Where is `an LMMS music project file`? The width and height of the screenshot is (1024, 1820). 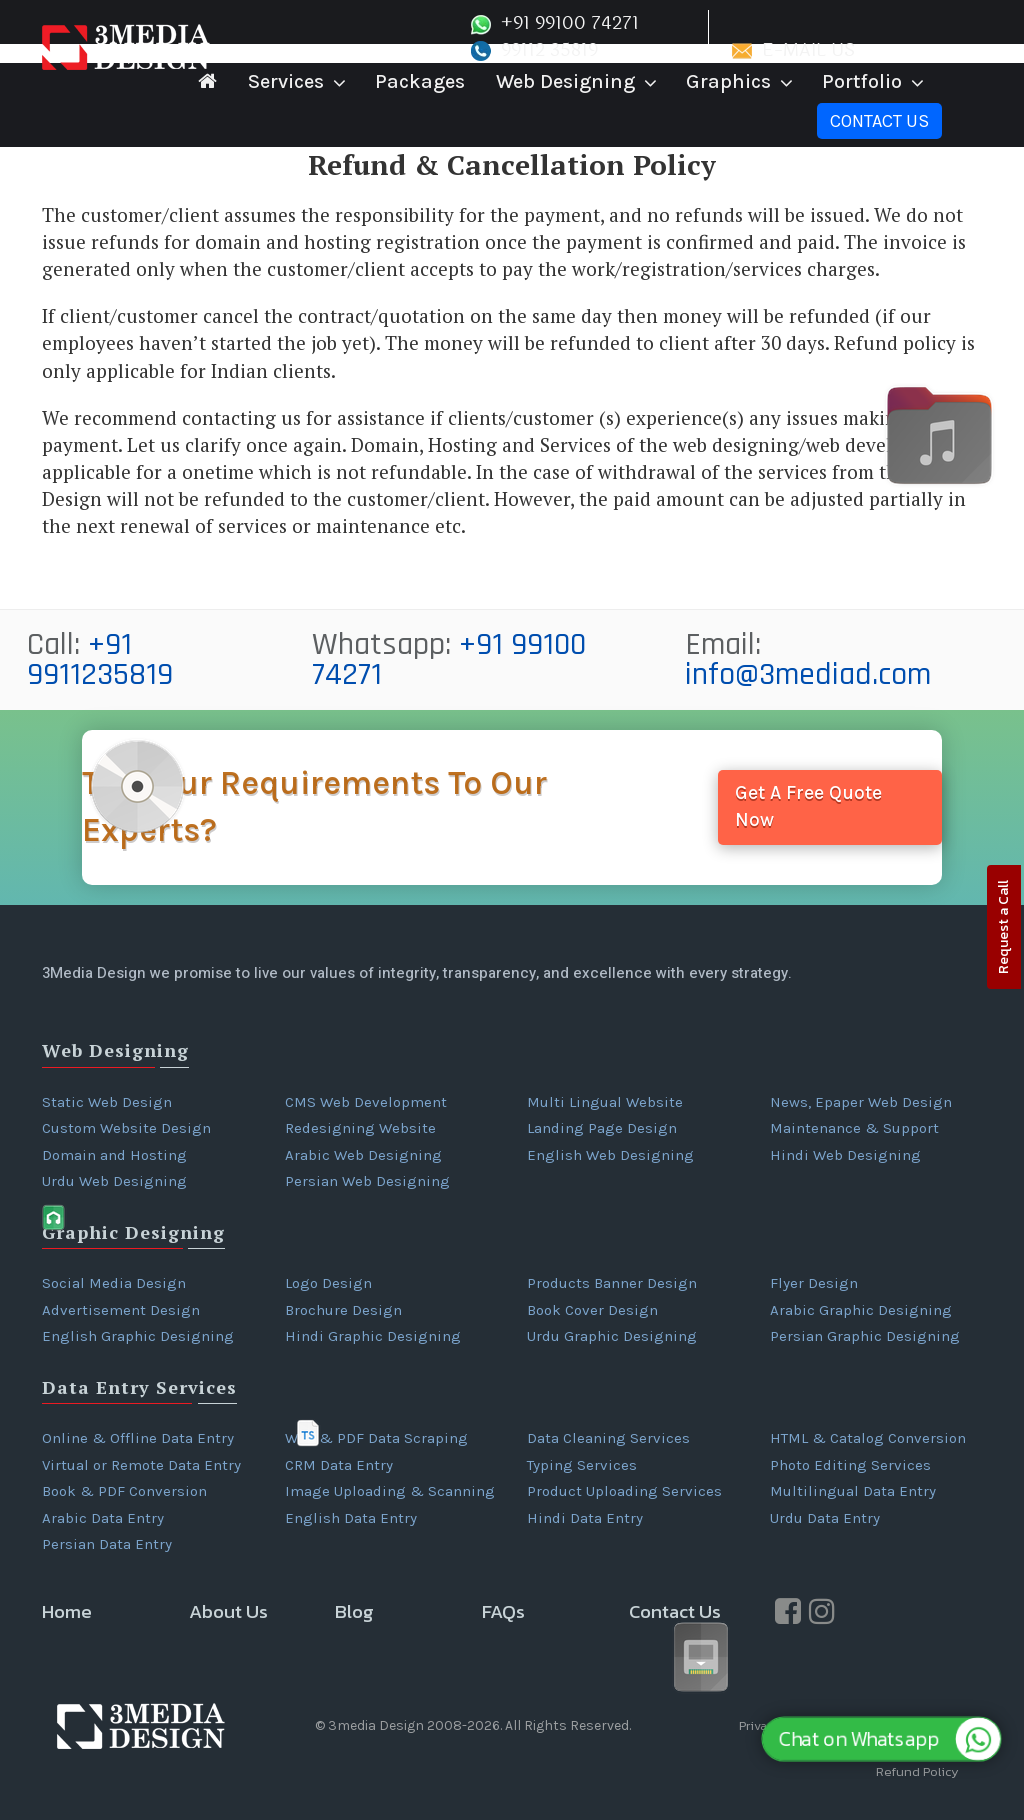
an LMMS music project file is located at coordinates (53, 1217).